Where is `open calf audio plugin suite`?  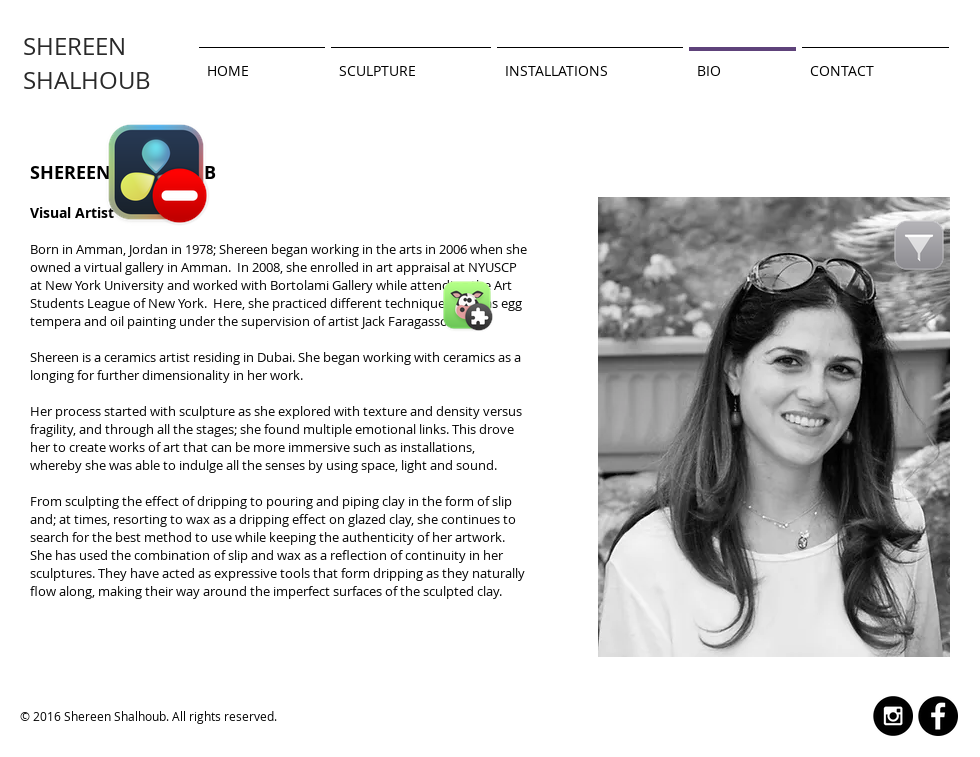 open calf audio plugin suite is located at coordinates (467, 305).